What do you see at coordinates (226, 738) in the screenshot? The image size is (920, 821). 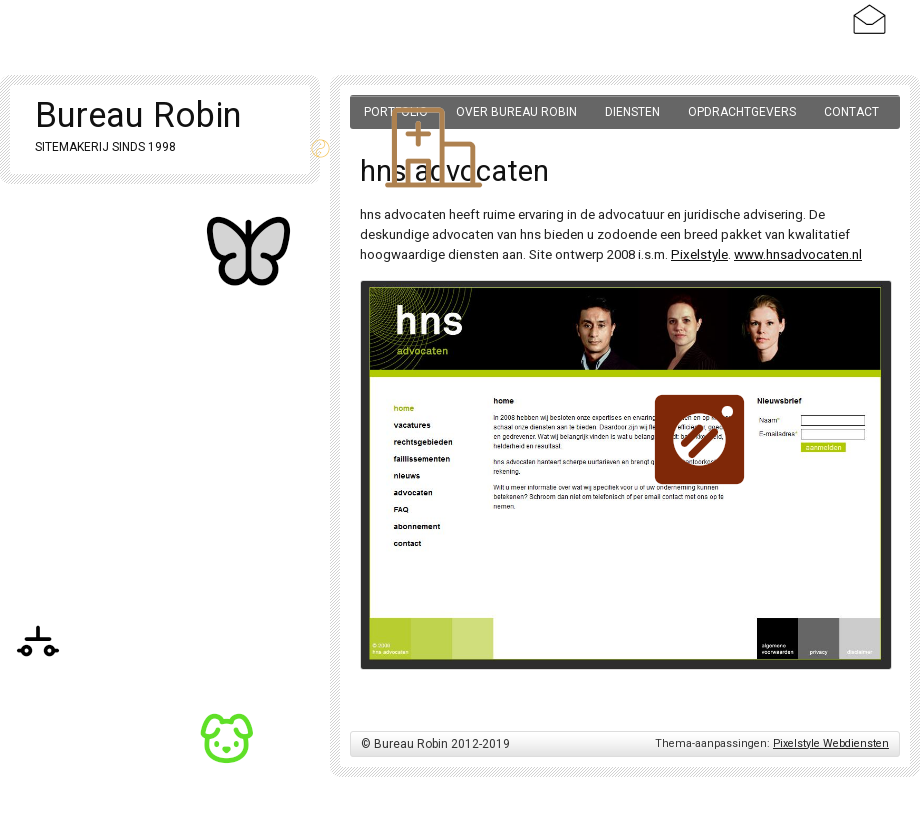 I see `access pet-related features or settings` at bounding box center [226, 738].